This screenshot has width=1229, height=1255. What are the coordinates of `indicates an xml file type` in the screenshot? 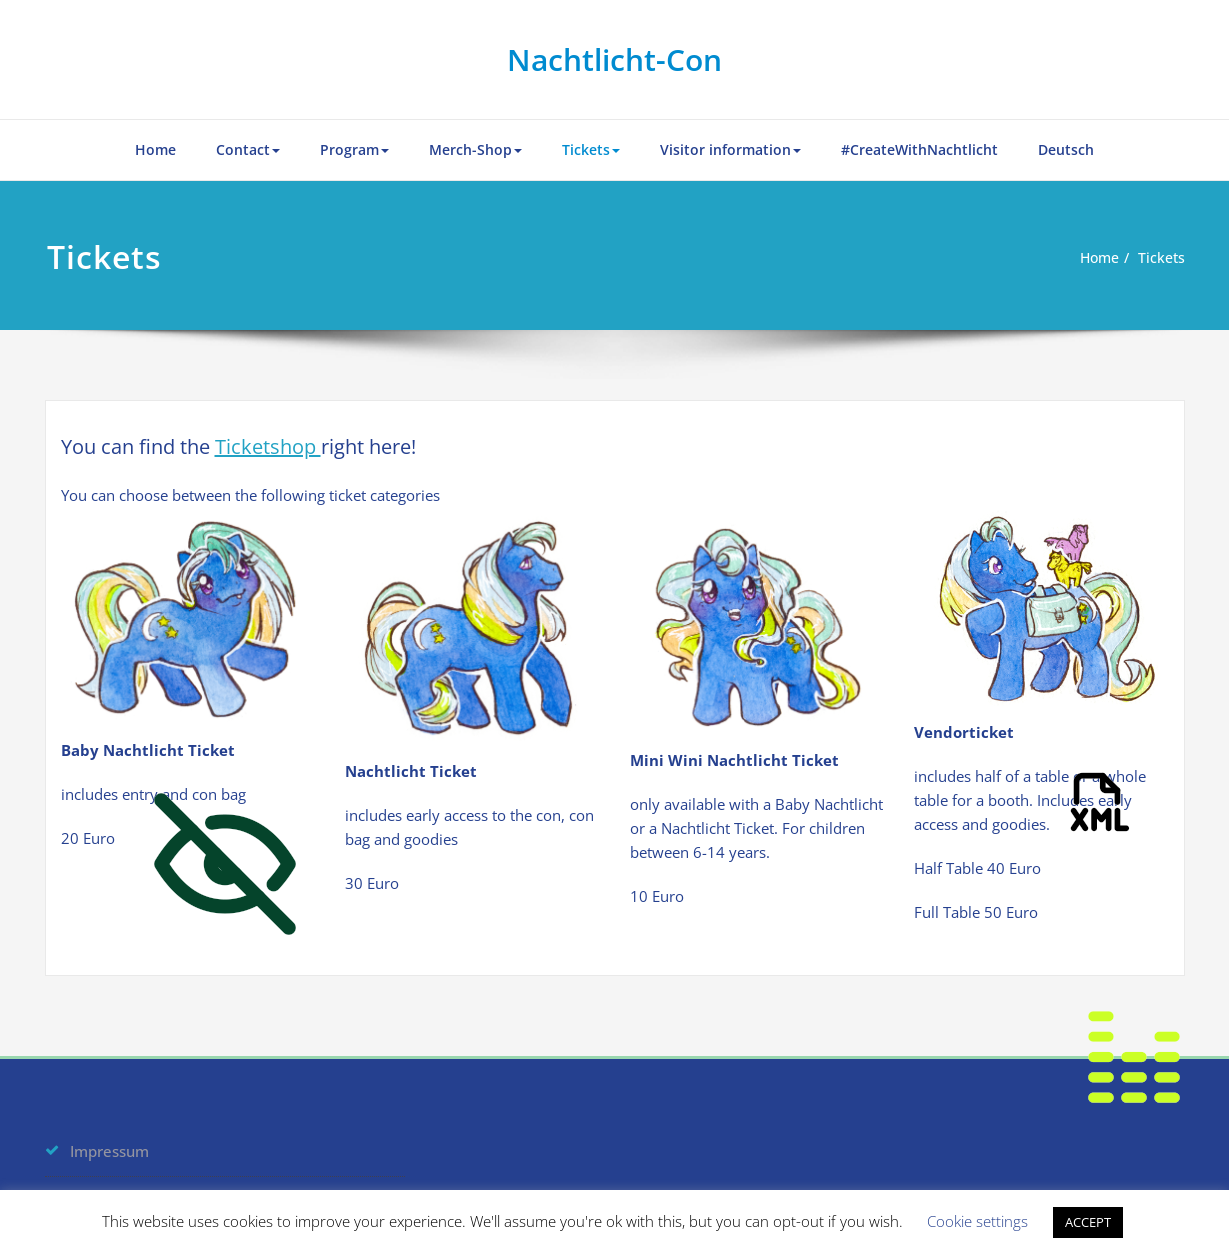 It's located at (1097, 802).